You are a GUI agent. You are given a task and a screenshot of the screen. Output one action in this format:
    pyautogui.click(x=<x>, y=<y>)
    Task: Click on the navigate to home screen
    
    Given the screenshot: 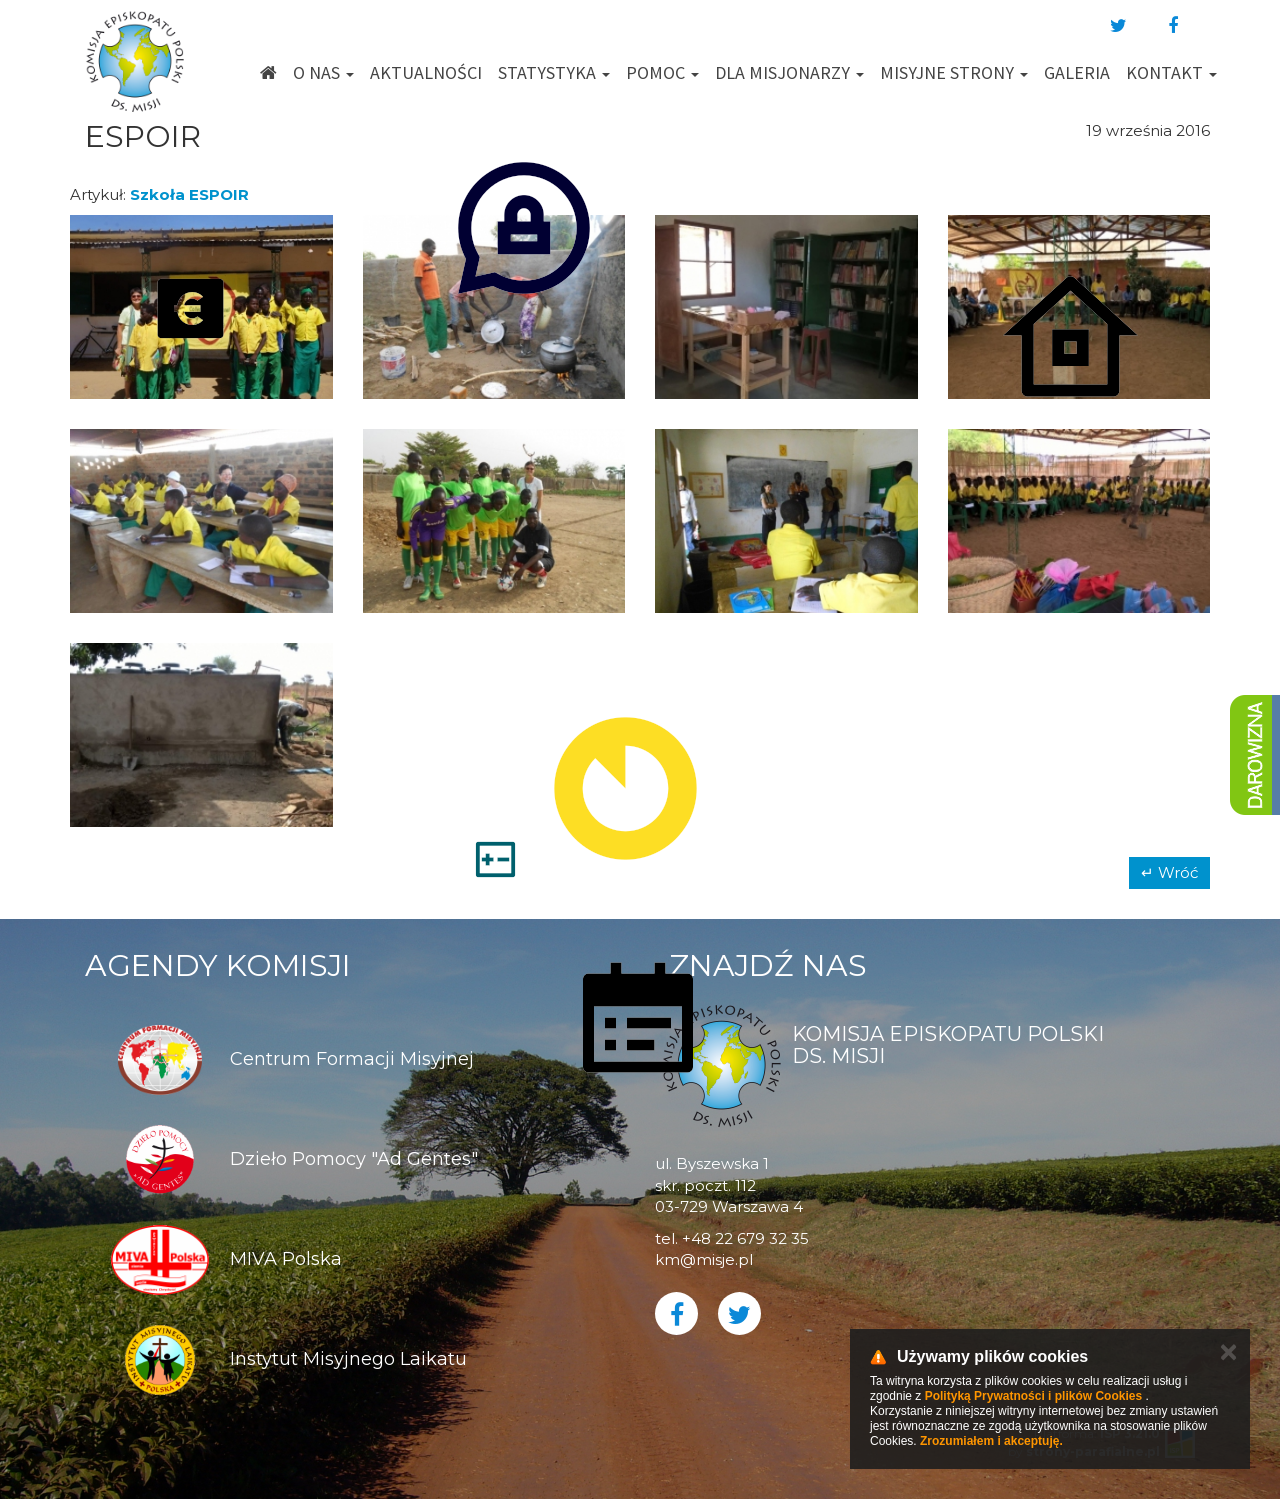 What is the action you would take?
    pyautogui.click(x=1070, y=341)
    